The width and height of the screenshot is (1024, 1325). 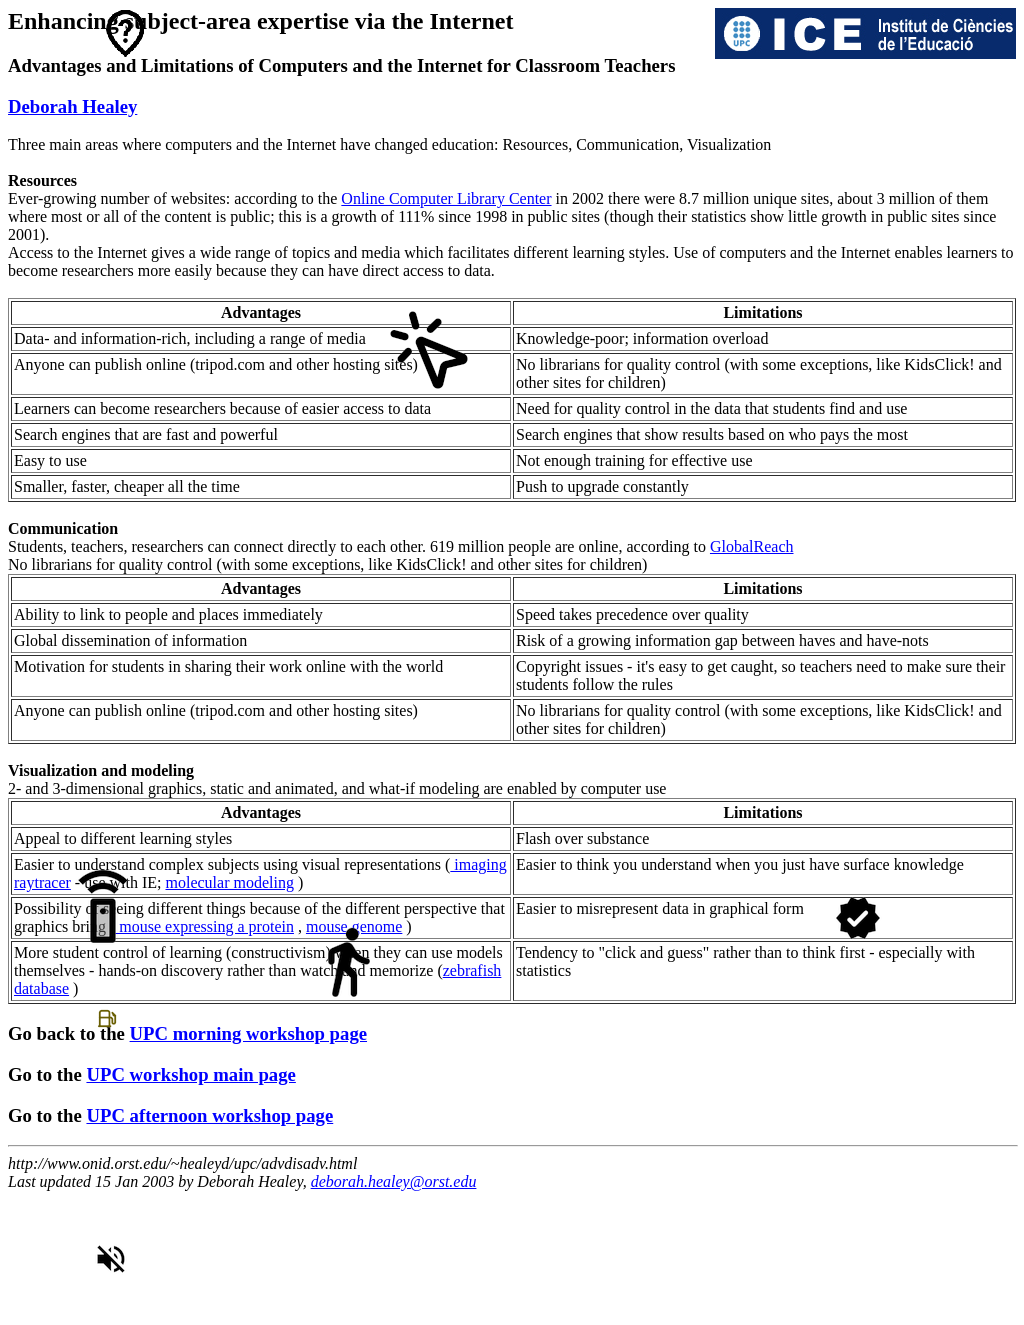 I want to click on mute audio or sound, so click(x=111, y=1259).